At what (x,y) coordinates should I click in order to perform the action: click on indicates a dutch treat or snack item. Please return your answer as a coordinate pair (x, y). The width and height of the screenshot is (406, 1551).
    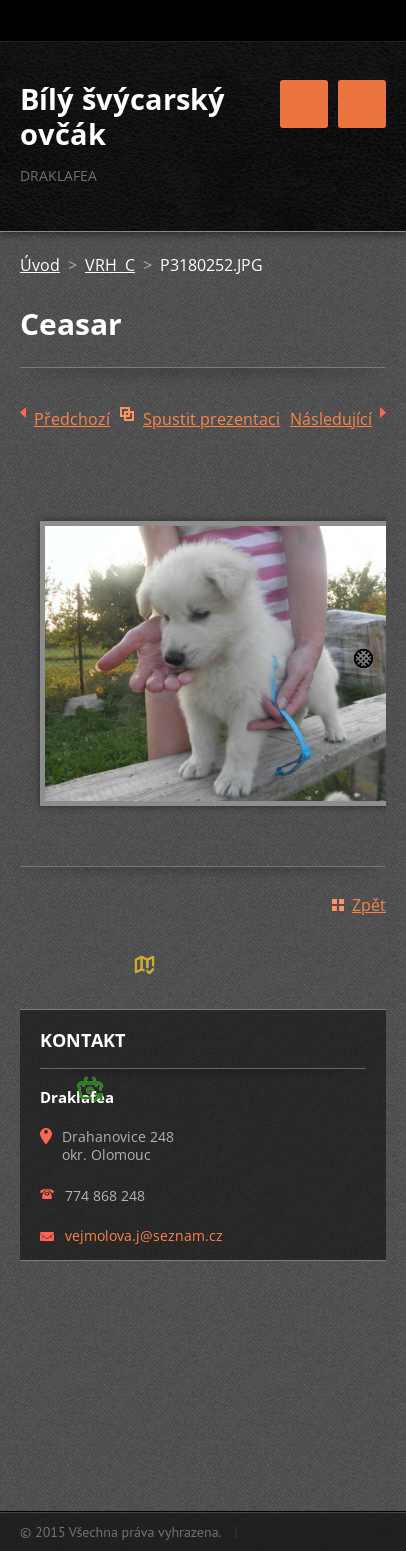
    Looking at the image, I should click on (363, 658).